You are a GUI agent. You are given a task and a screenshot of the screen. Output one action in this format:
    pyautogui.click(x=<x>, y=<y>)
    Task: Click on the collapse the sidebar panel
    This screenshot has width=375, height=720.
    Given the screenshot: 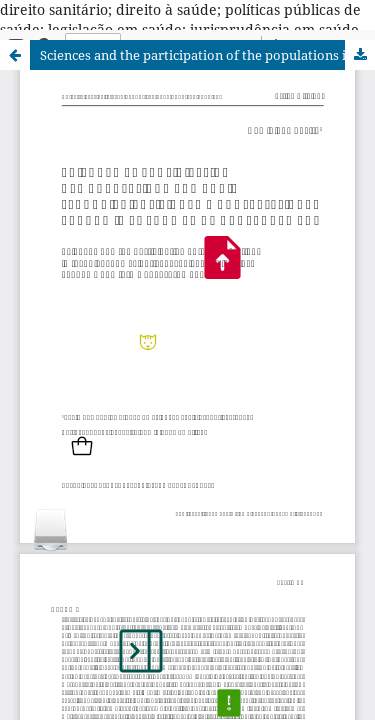 What is the action you would take?
    pyautogui.click(x=141, y=651)
    